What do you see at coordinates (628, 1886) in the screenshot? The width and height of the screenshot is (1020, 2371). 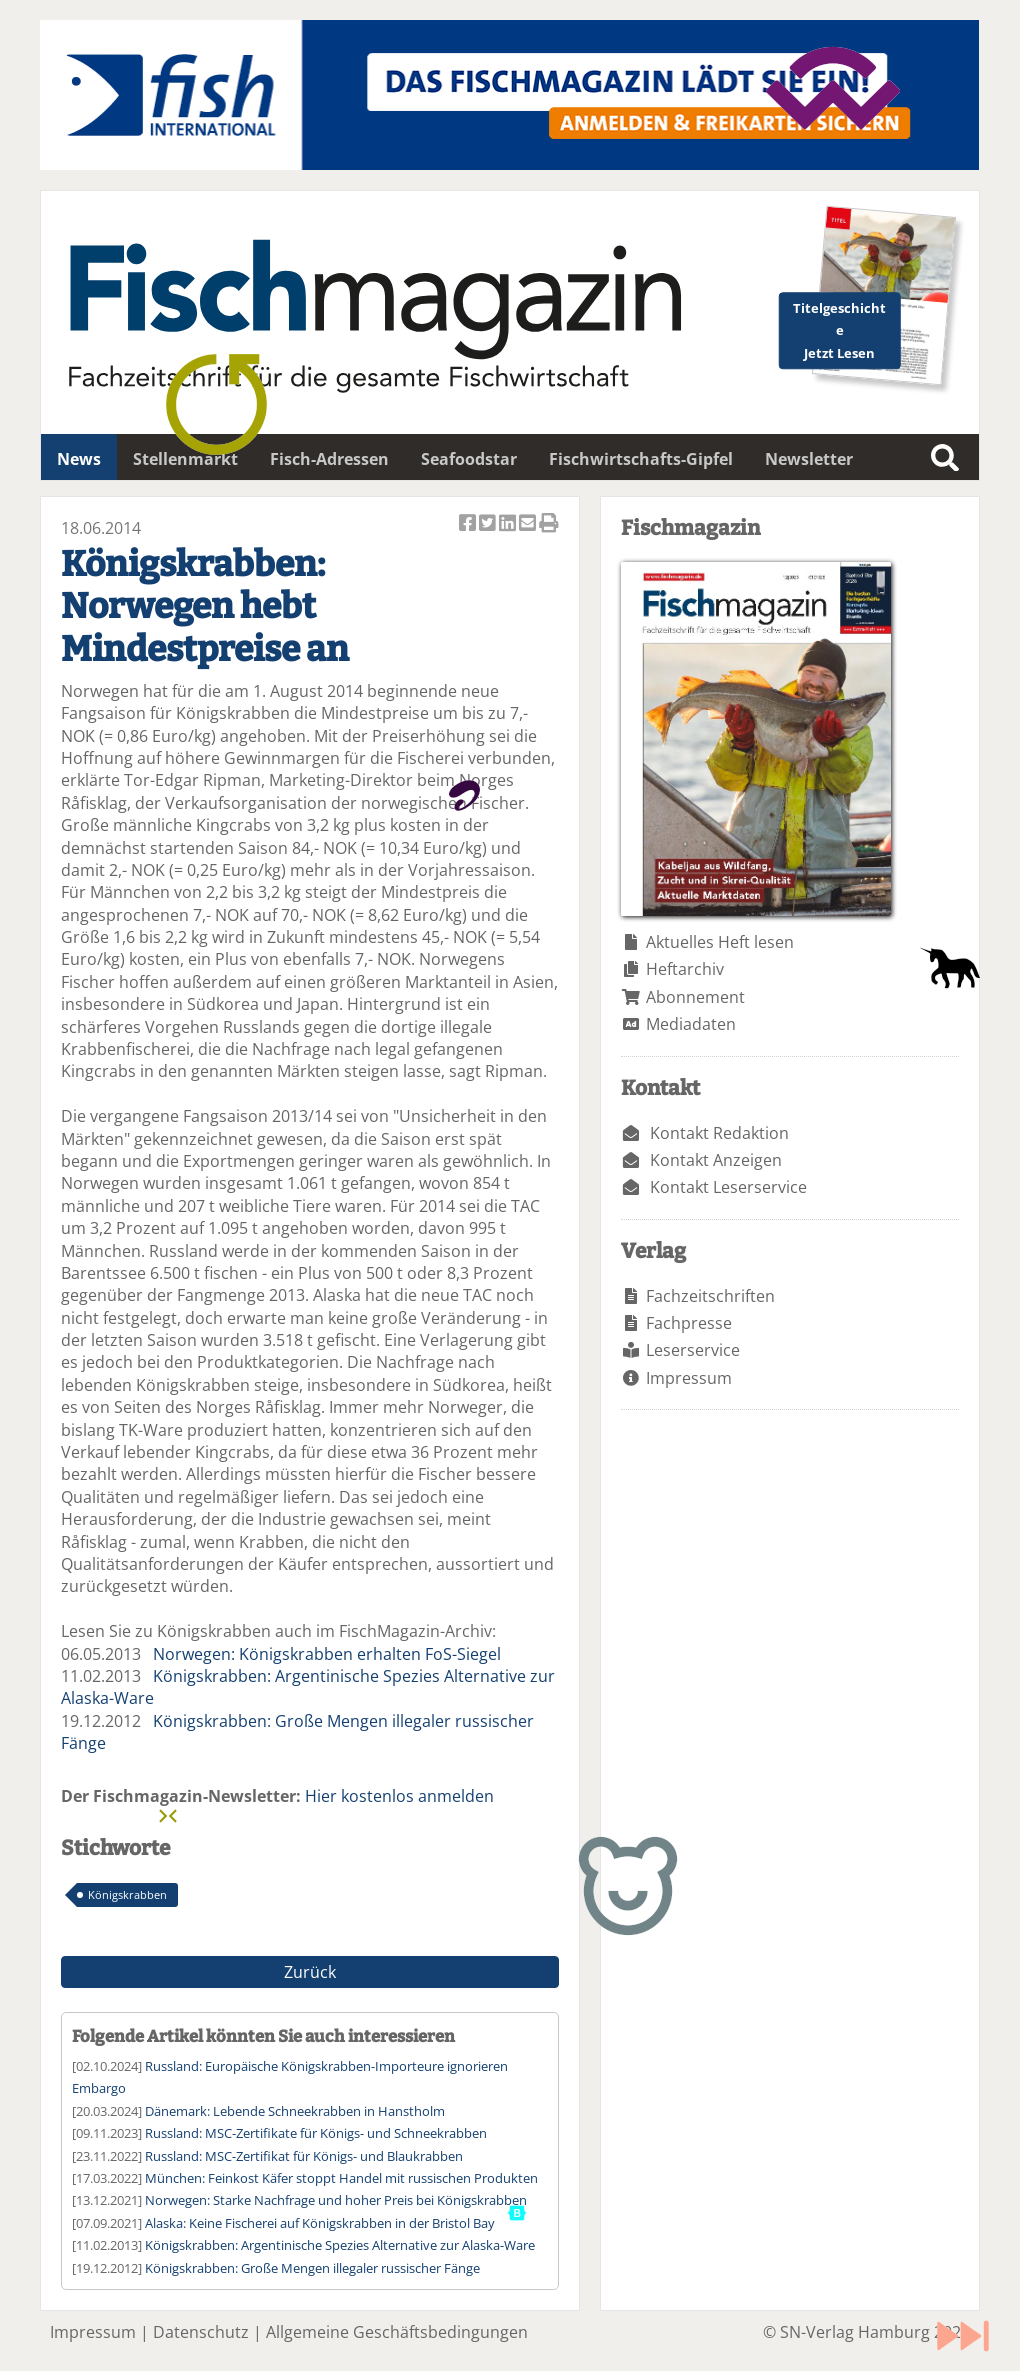 I see `select bear avatar or profile icon` at bounding box center [628, 1886].